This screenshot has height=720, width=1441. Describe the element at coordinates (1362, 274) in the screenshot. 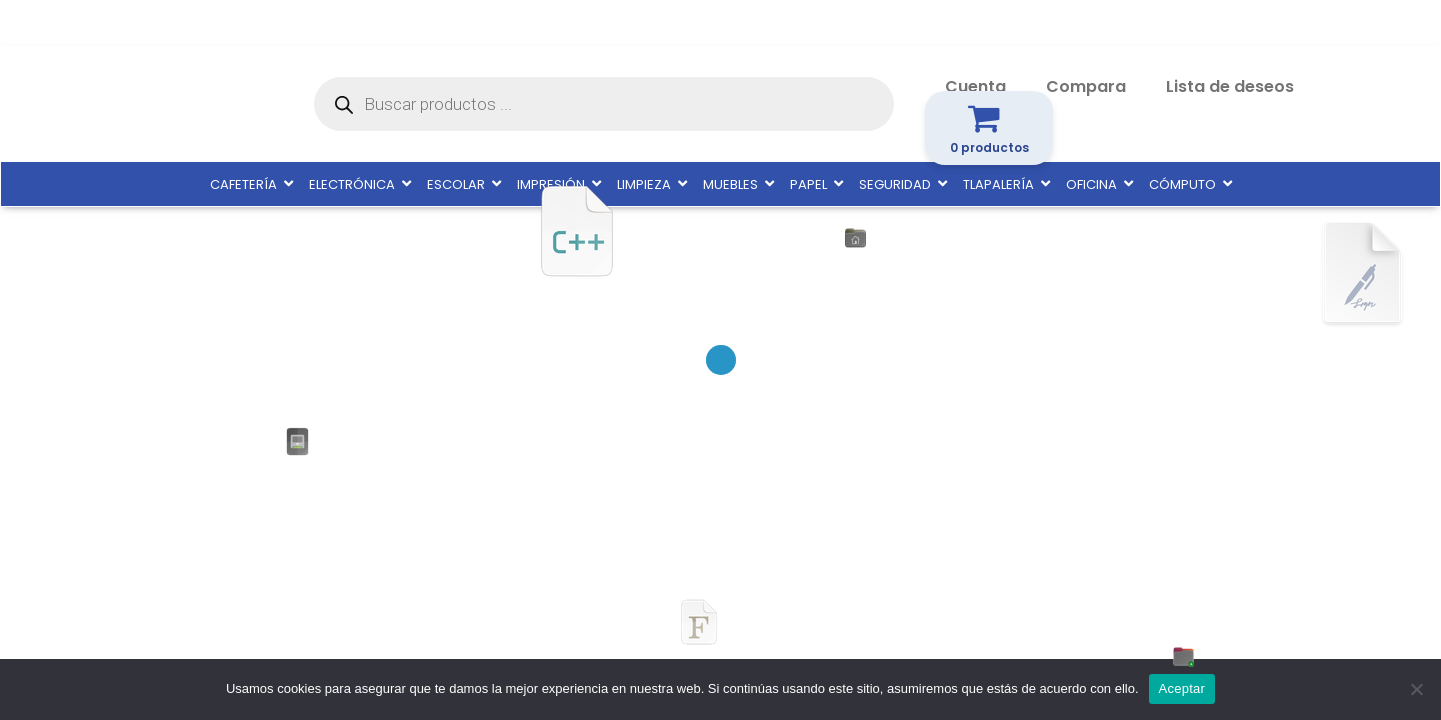

I see `a PGP signature file used to verify authenticity` at that location.